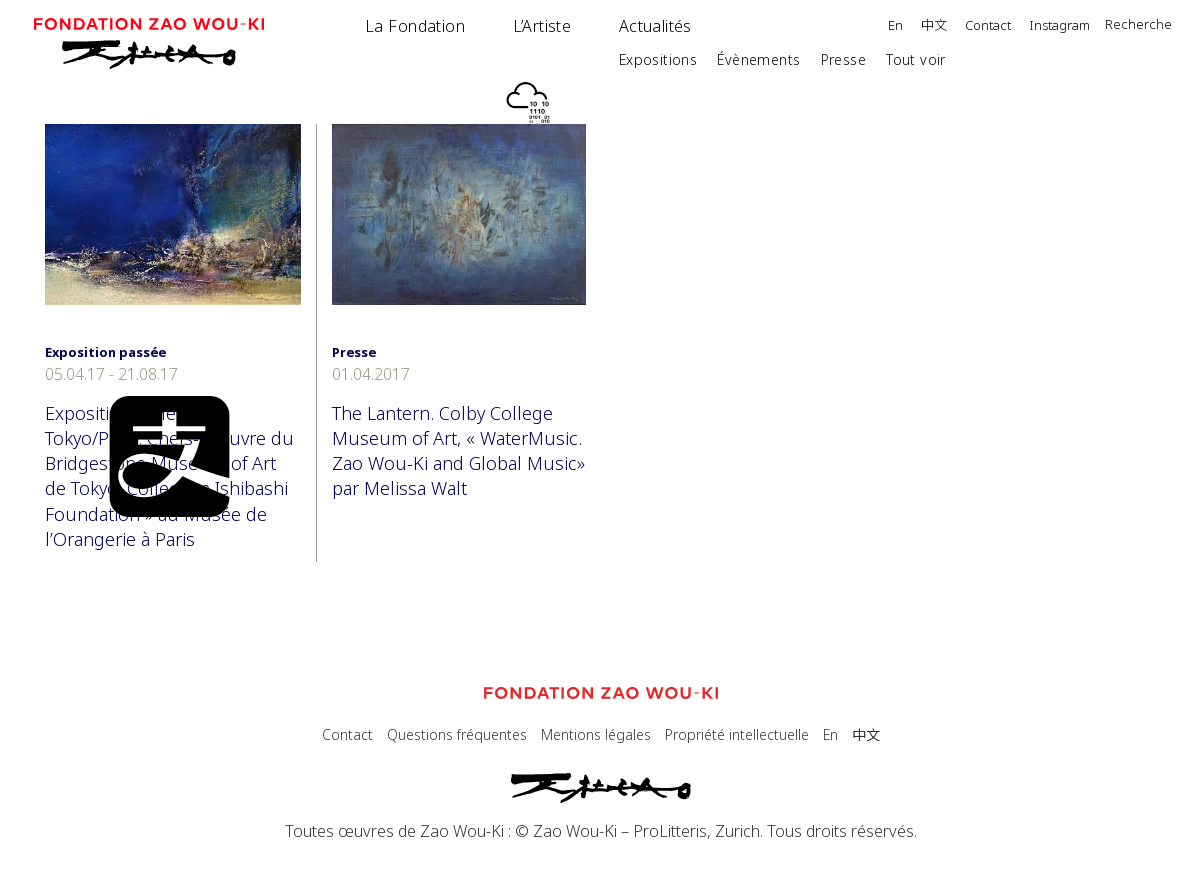 The image size is (1202, 890). Describe the element at coordinates (528, 104) in the screenshot. I see `visit tryhackme cybersecurity learning platform` at that location.